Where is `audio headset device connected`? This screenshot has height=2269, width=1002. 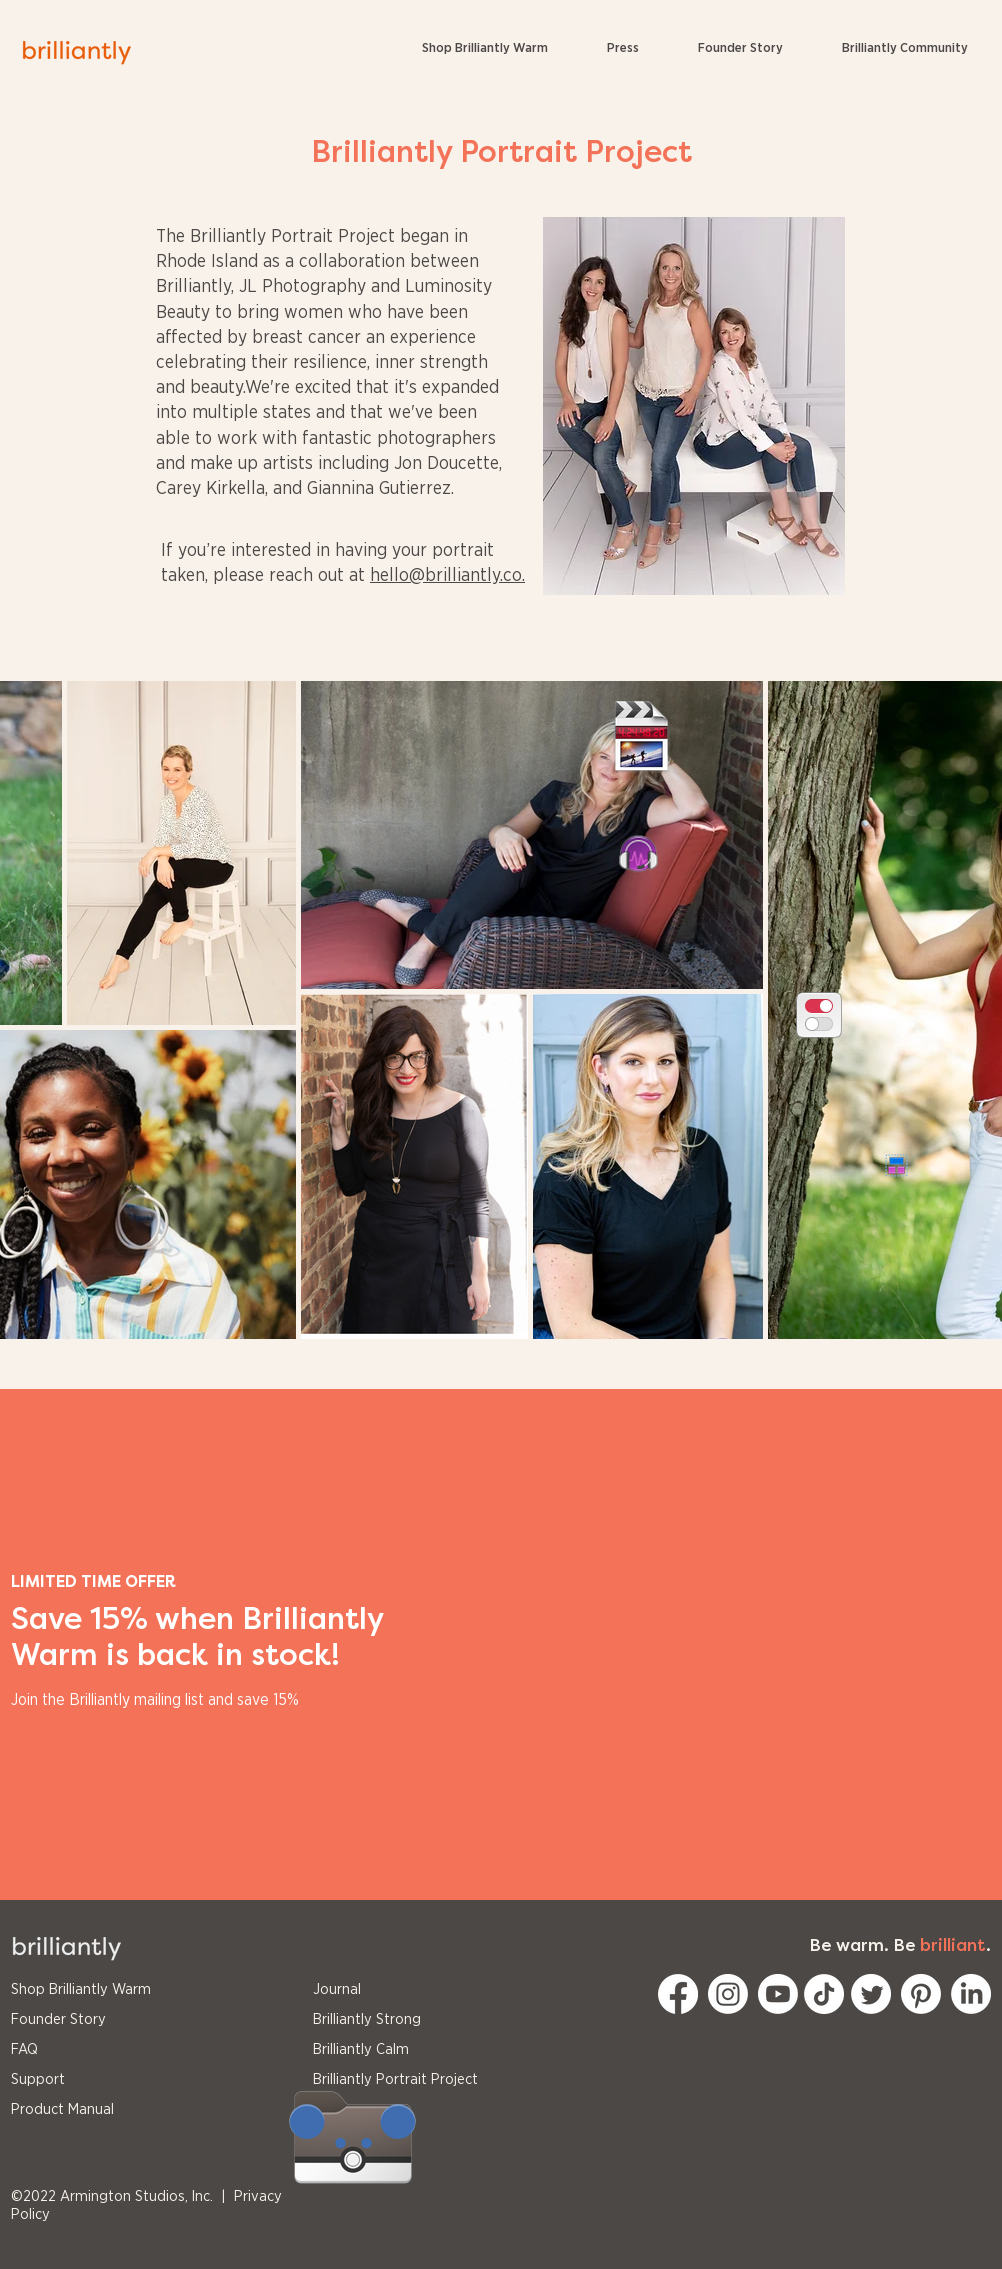
audio headset device connected is located at coordinates (638, 853).